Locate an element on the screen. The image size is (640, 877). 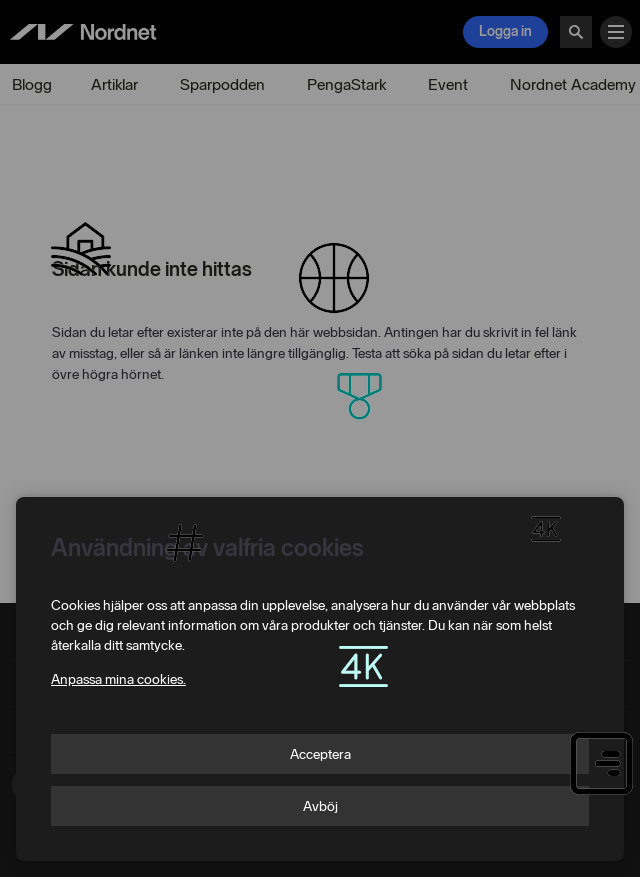
align content to the right middle of a container is located at coordinates (601, 763).